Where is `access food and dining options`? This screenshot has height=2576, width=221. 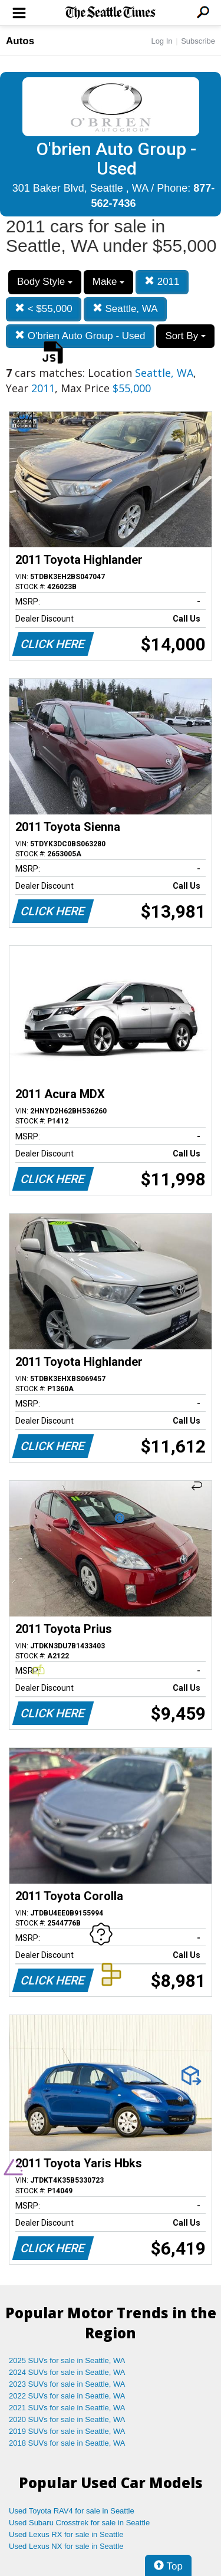
access food and dining options is located at coordinates (26, 420).